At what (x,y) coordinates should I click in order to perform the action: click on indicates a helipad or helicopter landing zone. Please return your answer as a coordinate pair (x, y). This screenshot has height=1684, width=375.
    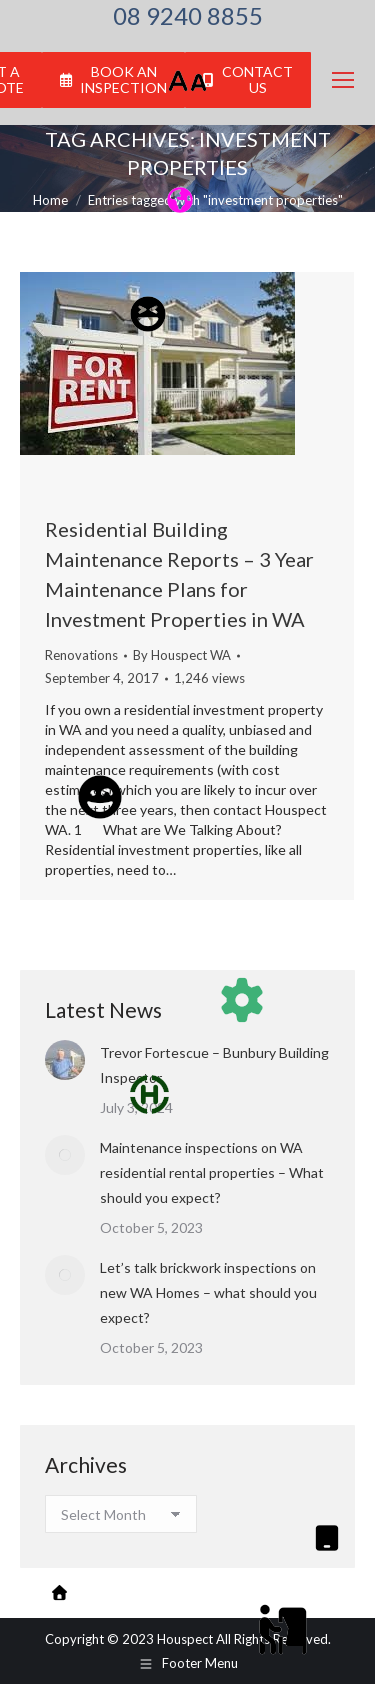
    Looking at the image, I should click on (149, 1094).